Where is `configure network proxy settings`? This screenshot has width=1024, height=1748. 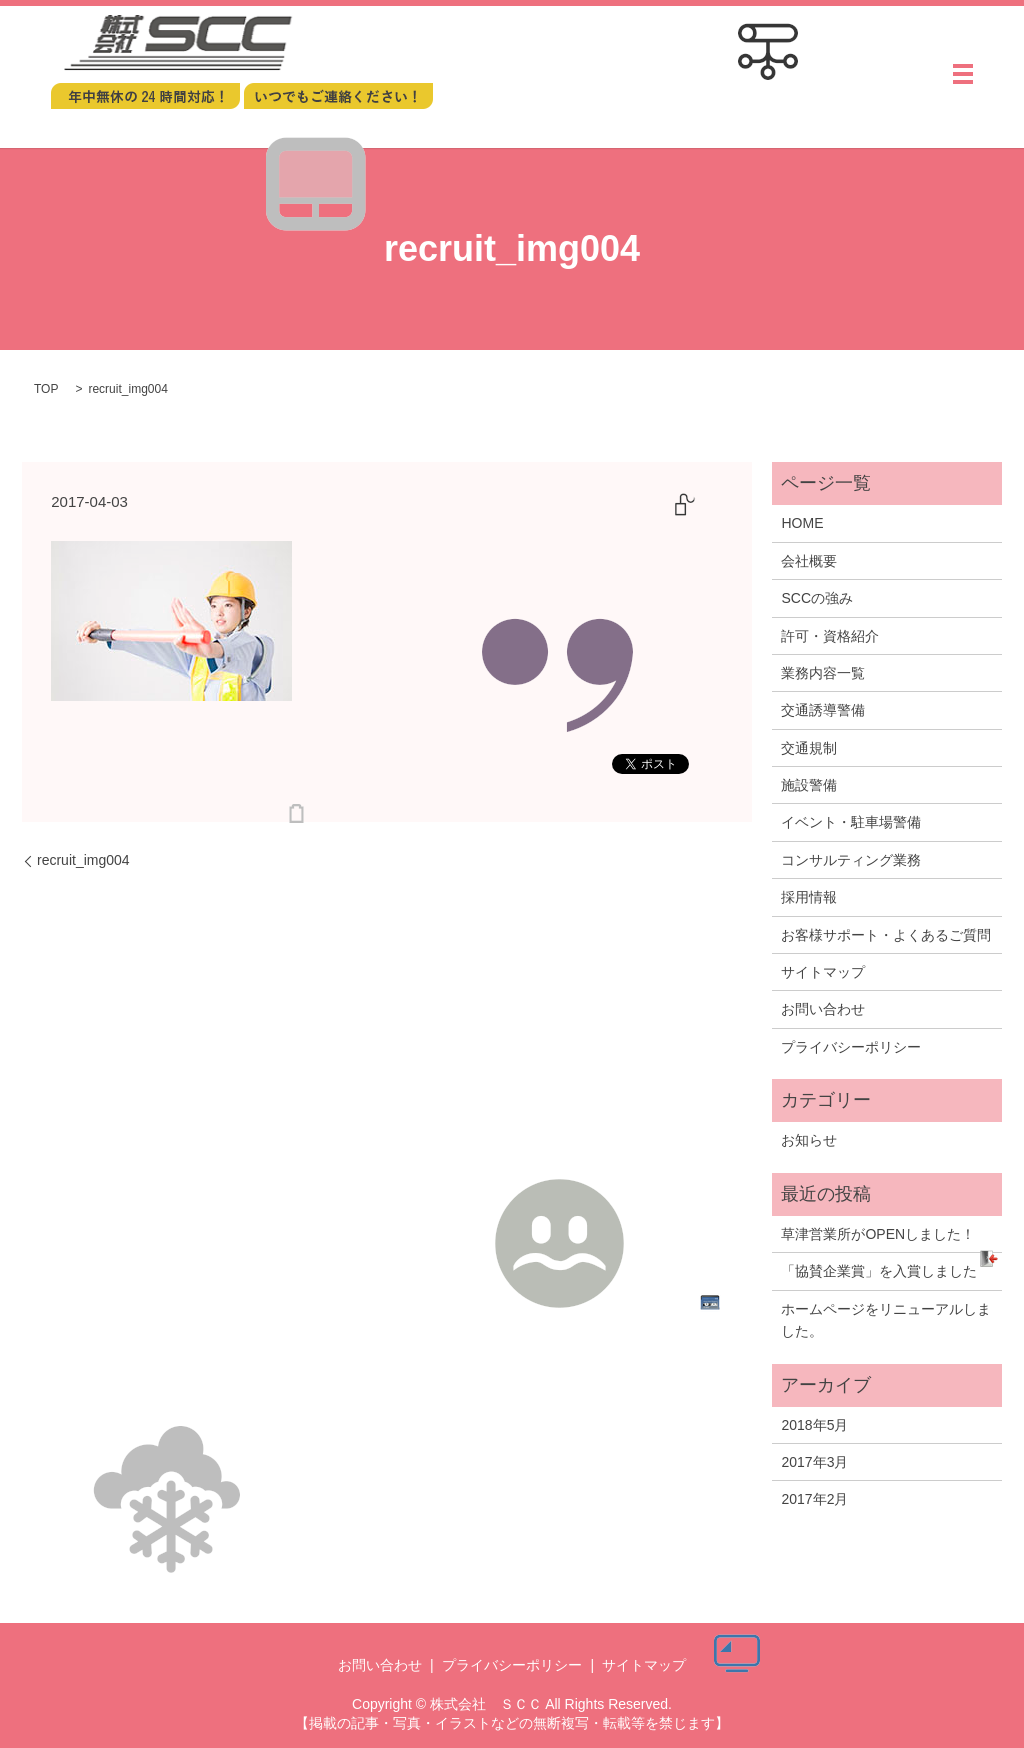
configure network proxy settings is located at coordinates (768, 50).